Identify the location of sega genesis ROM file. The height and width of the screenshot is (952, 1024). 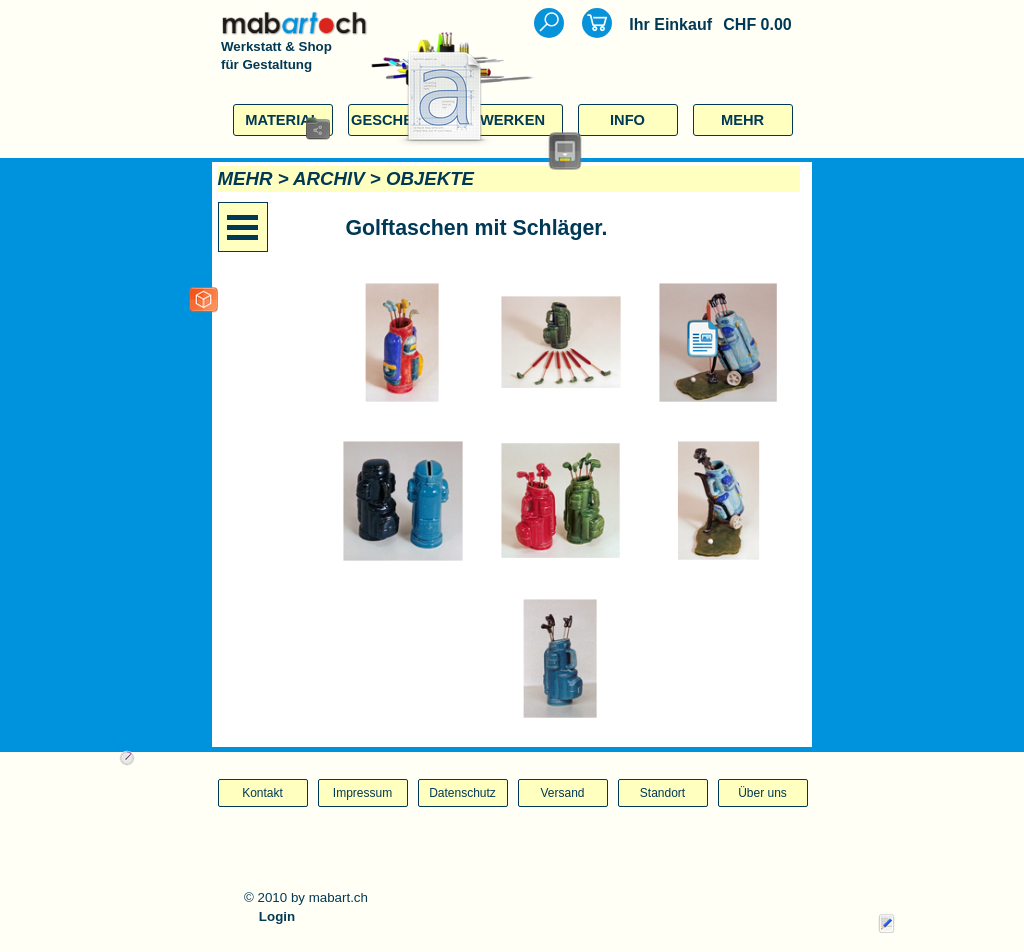
(565, 151).